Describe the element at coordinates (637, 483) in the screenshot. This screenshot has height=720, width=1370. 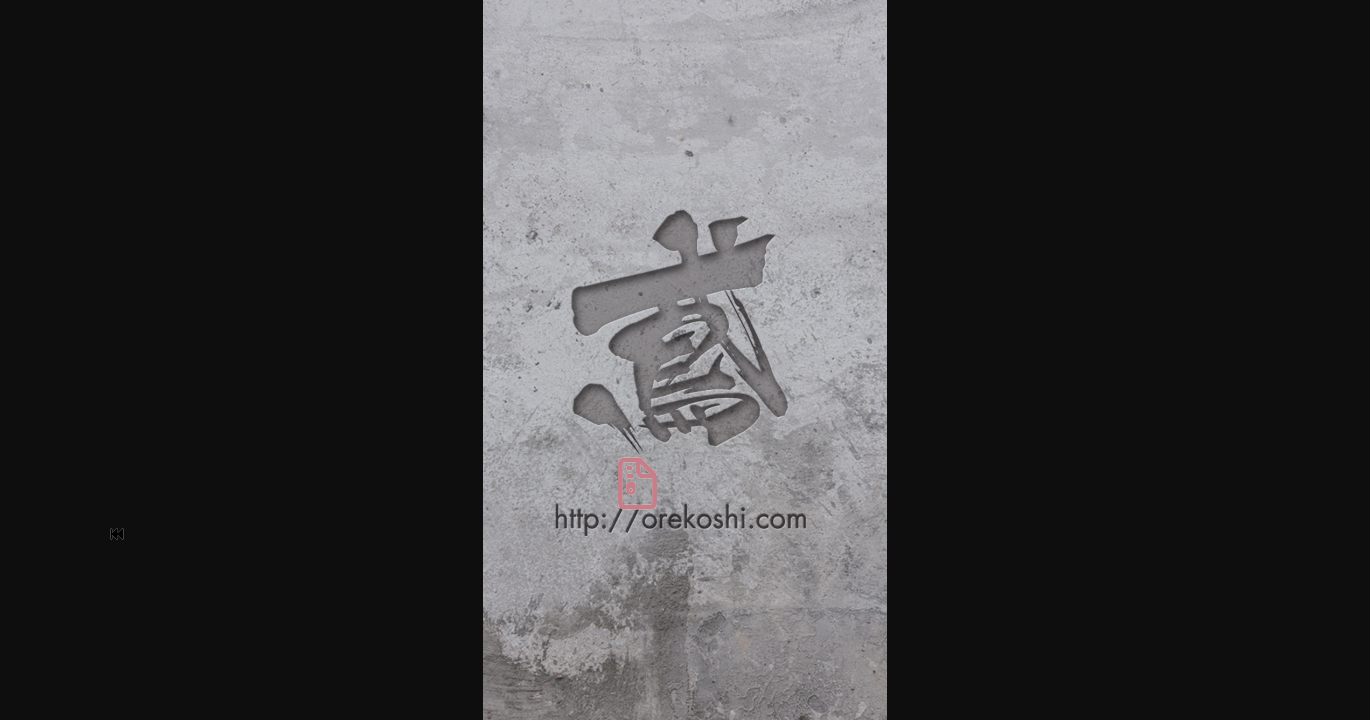
I see `view compressed or archived files` at that location.